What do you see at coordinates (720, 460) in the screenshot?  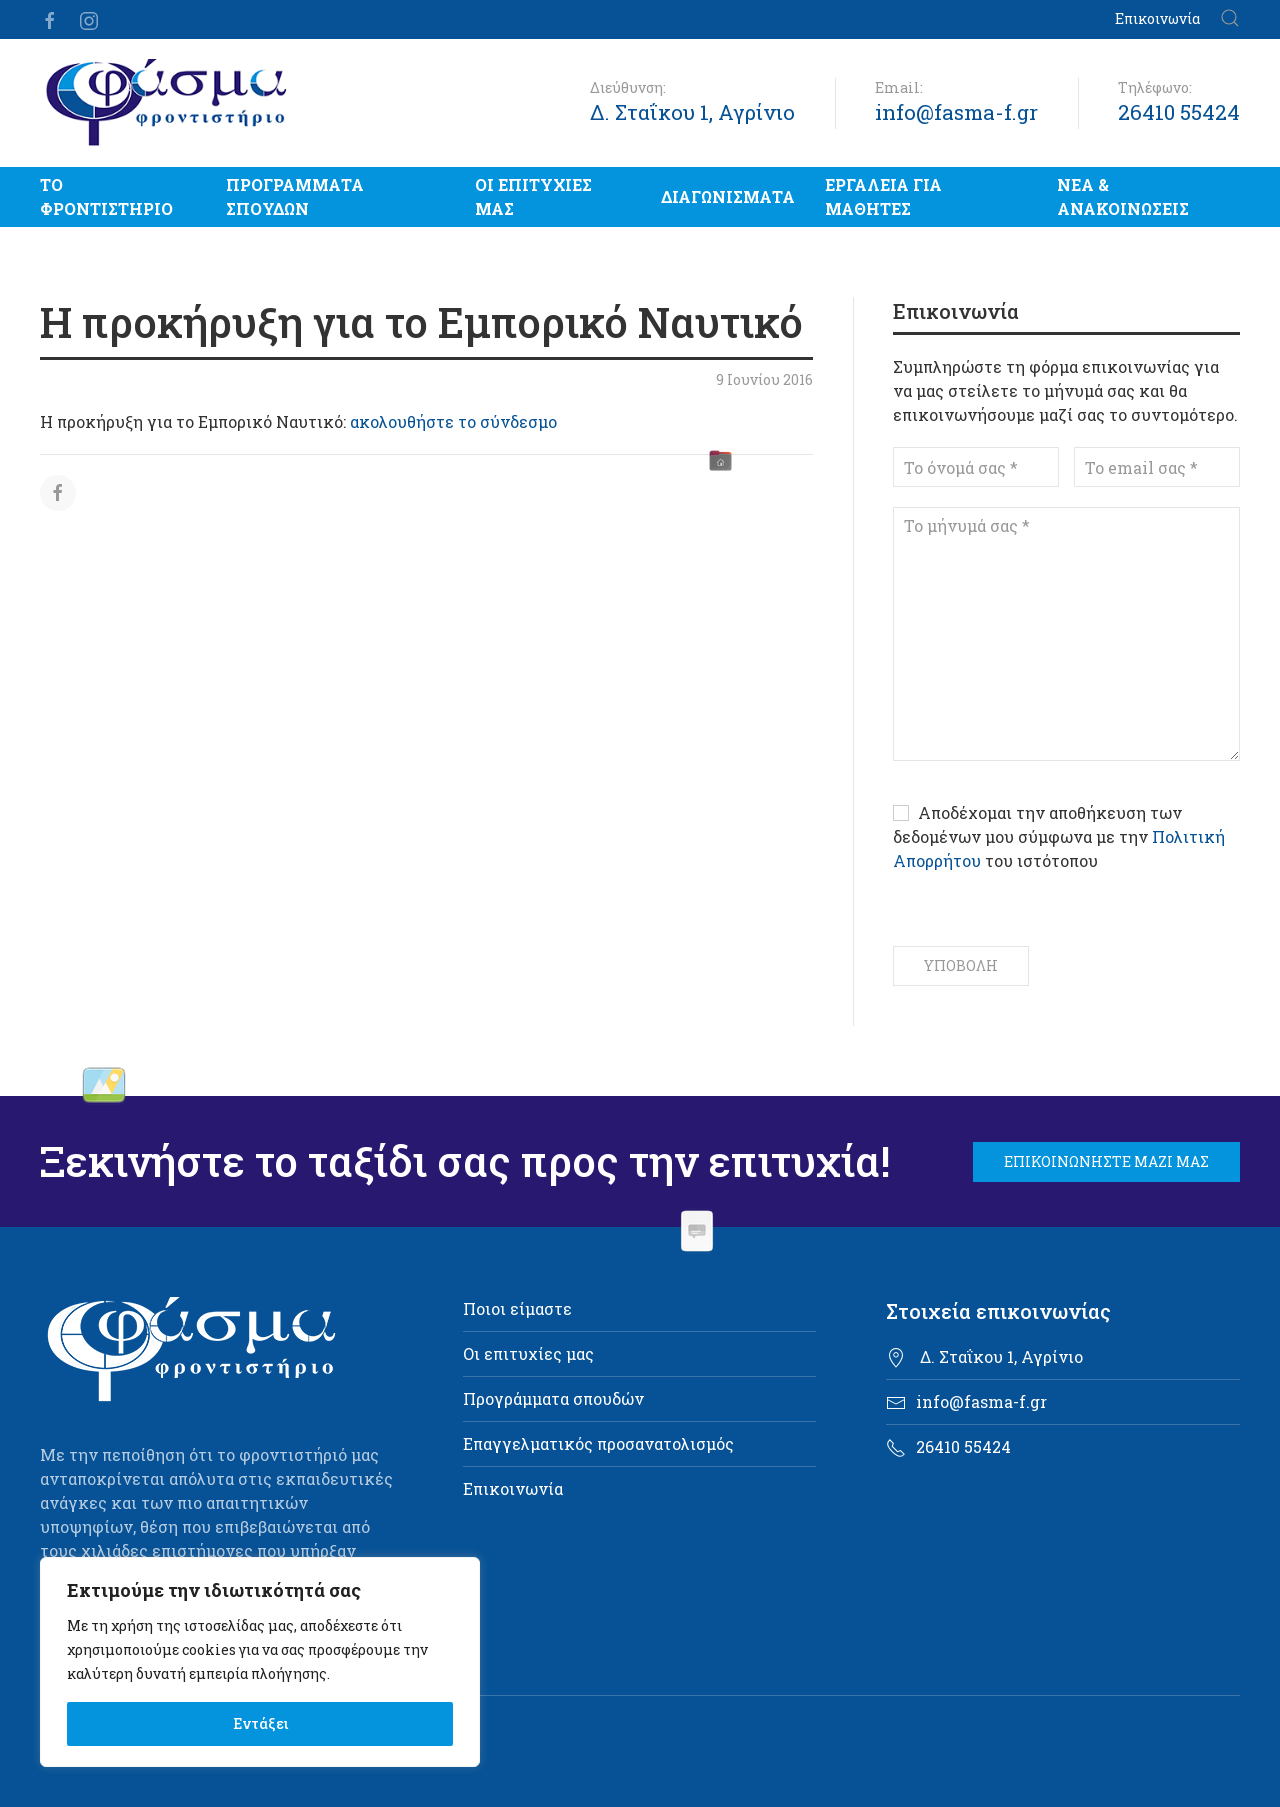 I see `access your home folder` at bounding box center [720, 460].